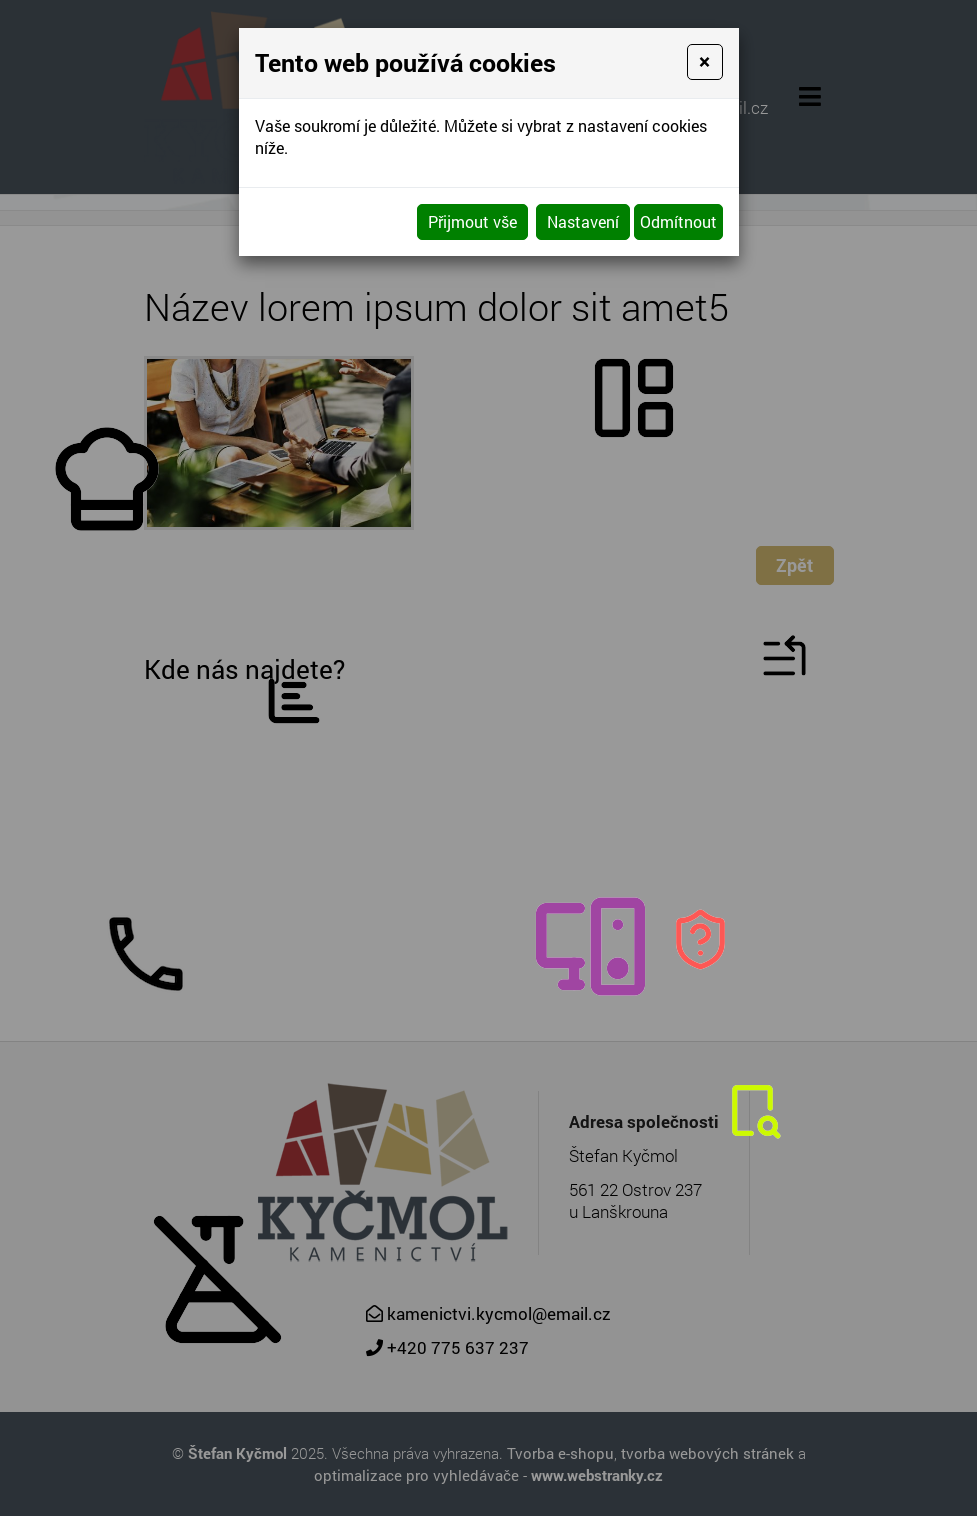 The image size is (977, 1516). I want to click on toggle left sidebar panel, so click(634, 398).